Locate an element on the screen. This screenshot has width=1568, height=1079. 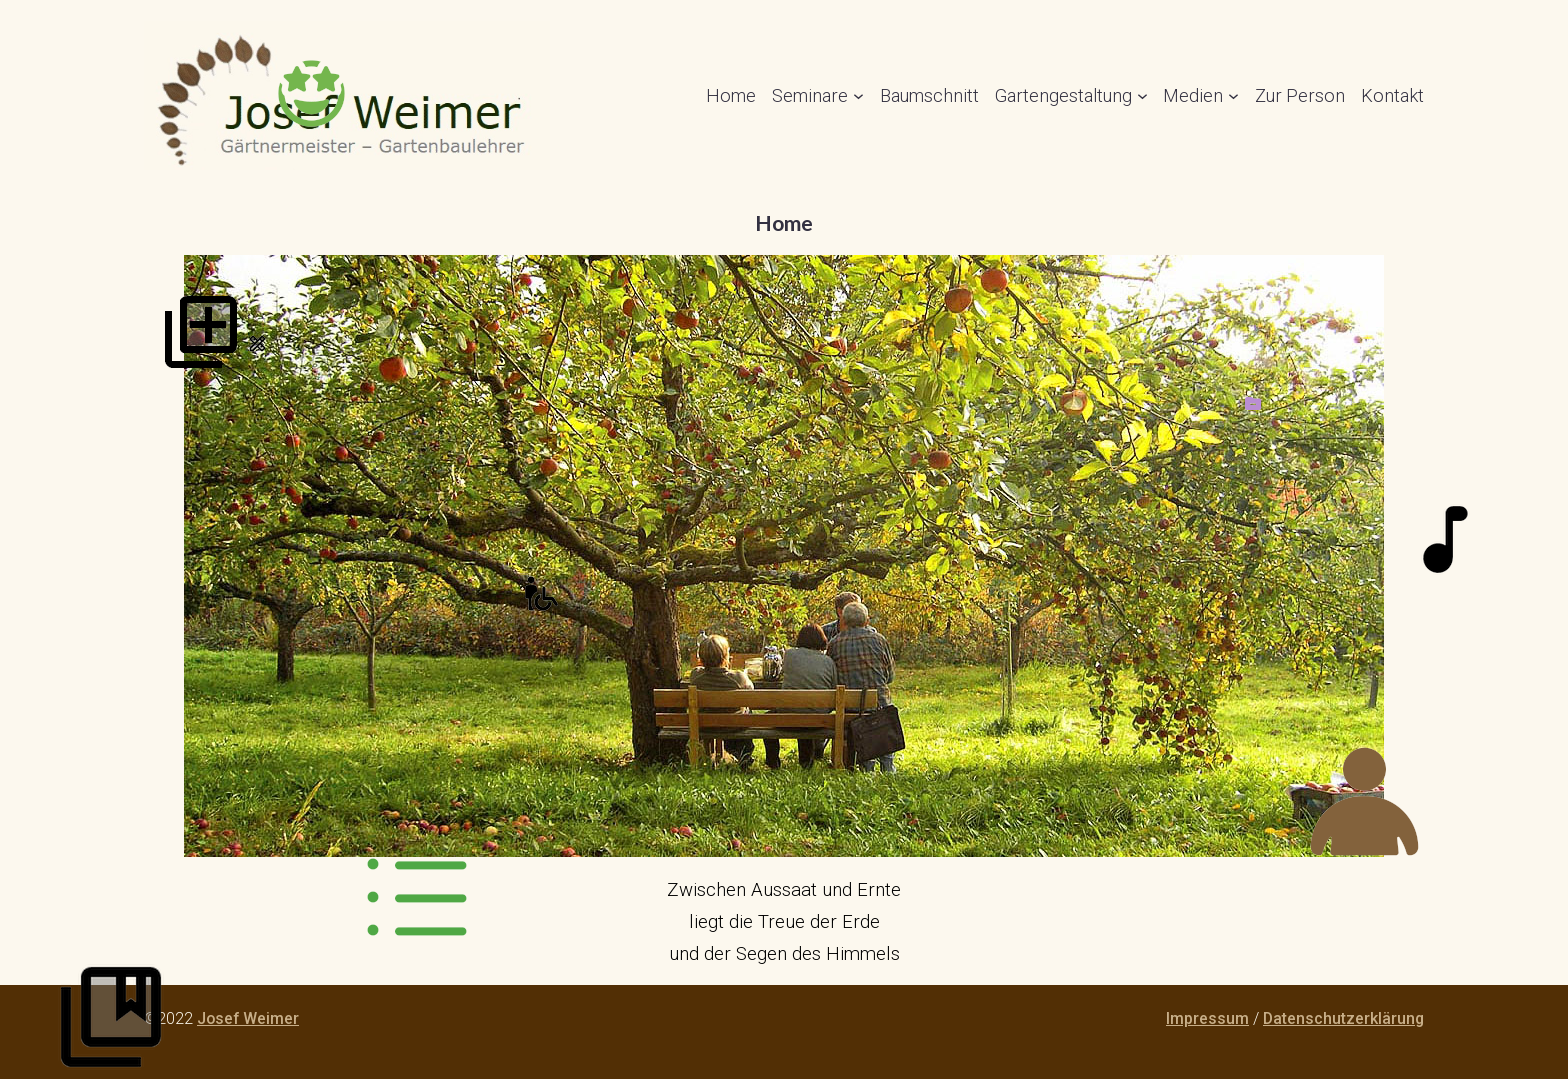
rate something as amazing or five-star is located at coordinates (311, 93).